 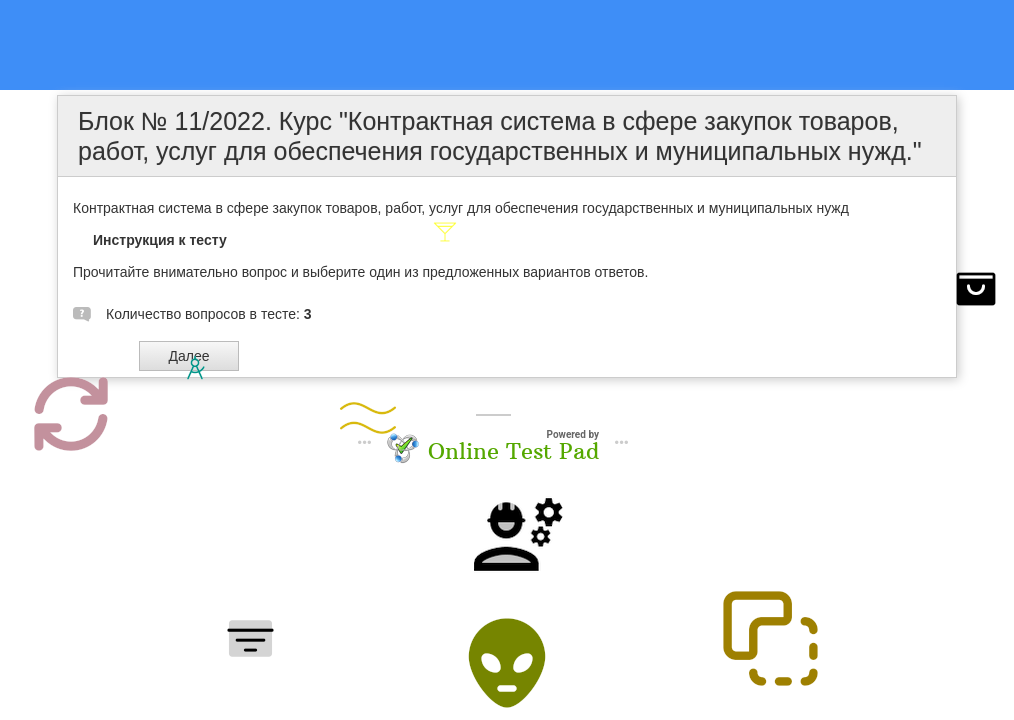 I want to click on view your shopping cart, so click(x=976, y=289).